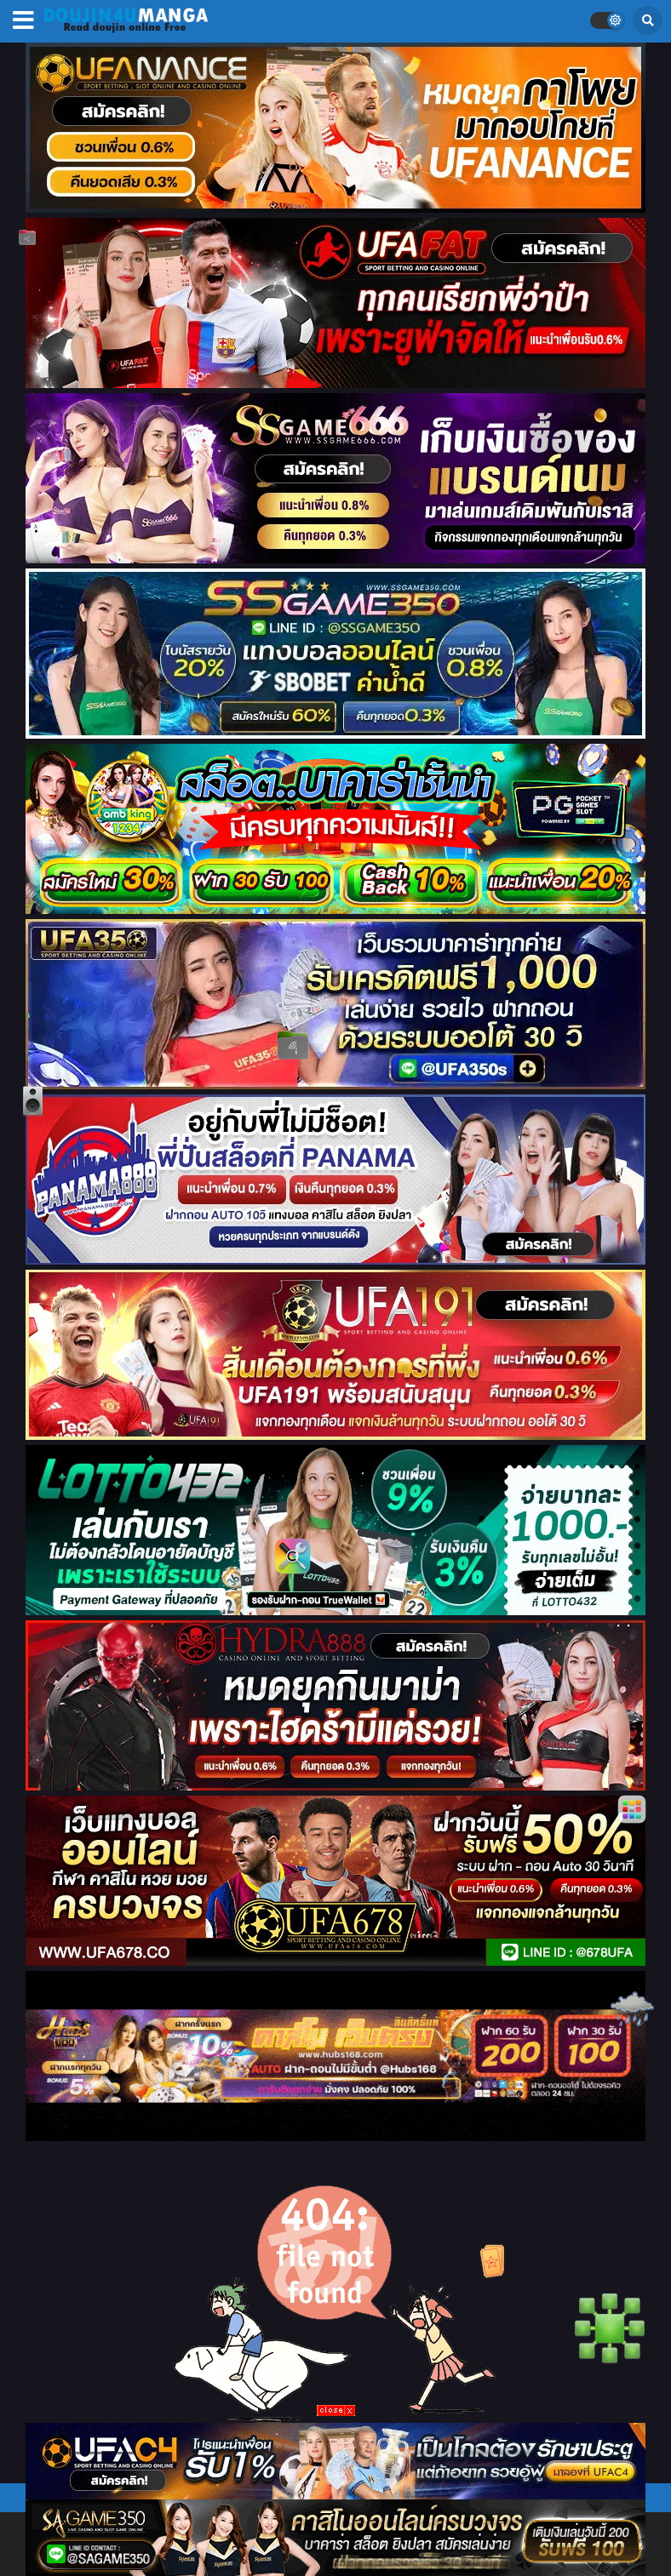 The image size is (671, 2576). What do you see at coordinates (632, 1809) in the screenshot?
I see `open the app launcher to view all applications` at bounding box center [632, 1809].